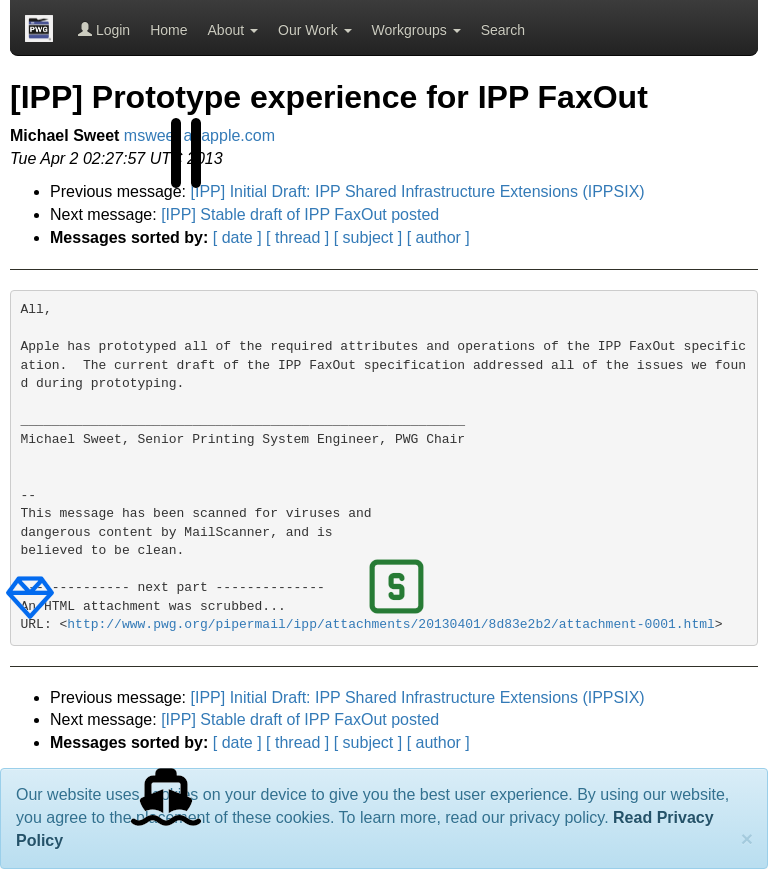  I want to click on indicates a shortcut or keyboard shortcut function, so click(396, 586).